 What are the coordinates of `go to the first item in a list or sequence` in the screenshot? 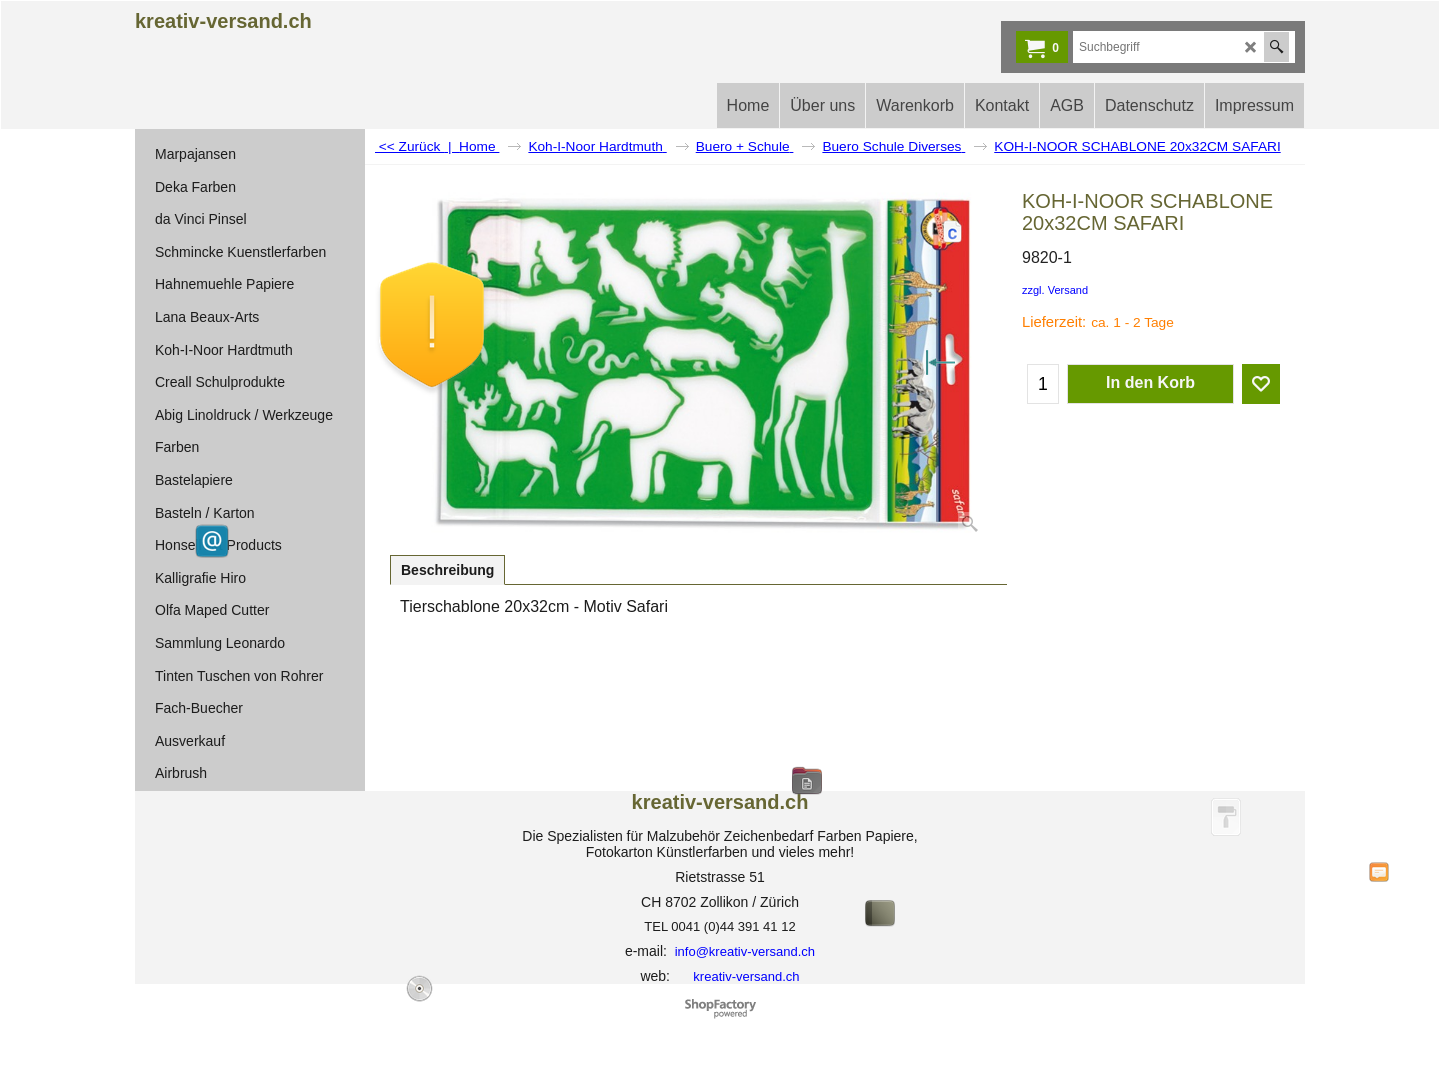 It's located at (940, 362).